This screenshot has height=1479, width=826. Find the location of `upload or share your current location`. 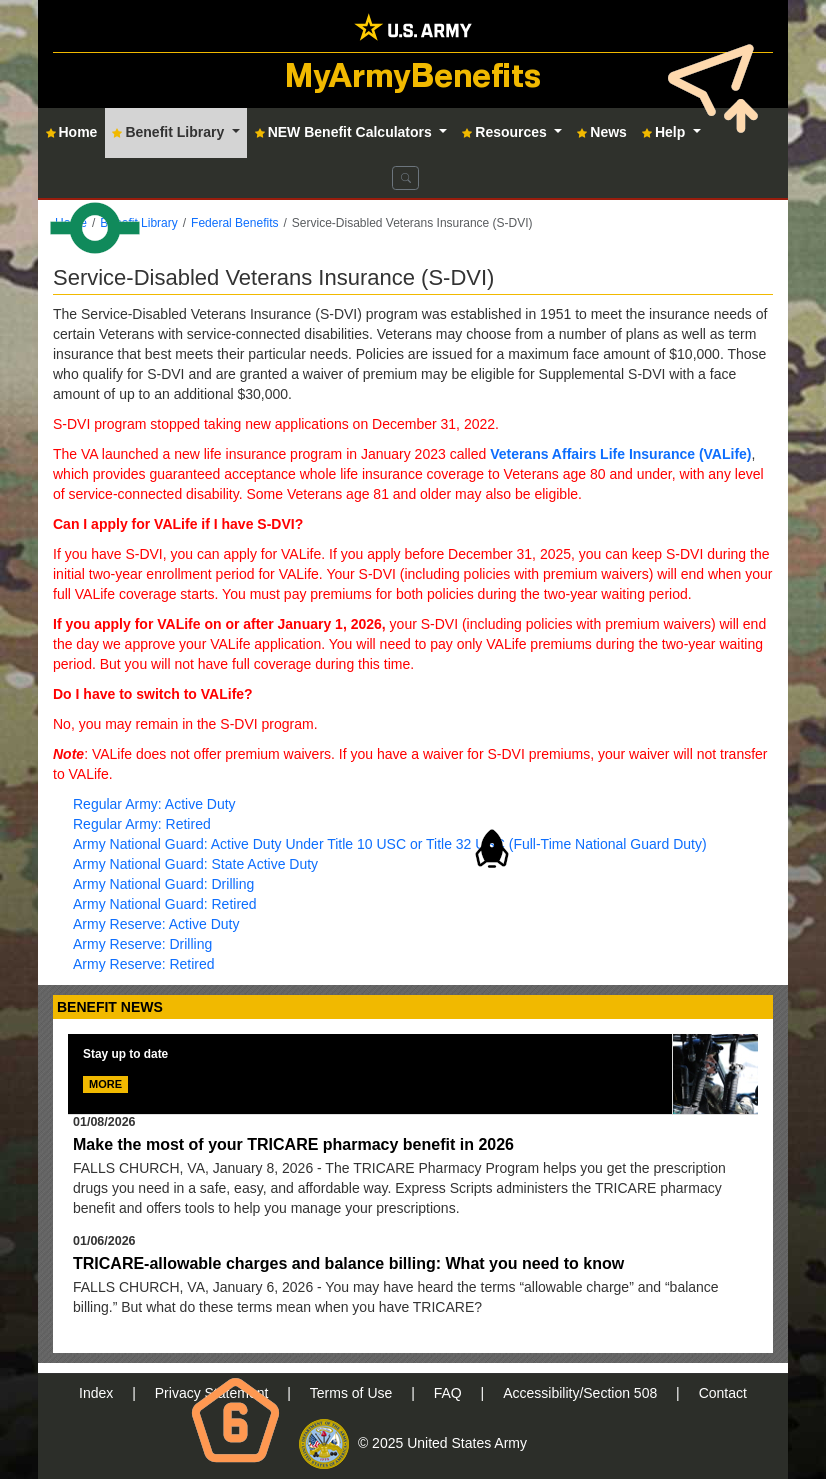

upload or share your current location is located at coordinates (711, 86).